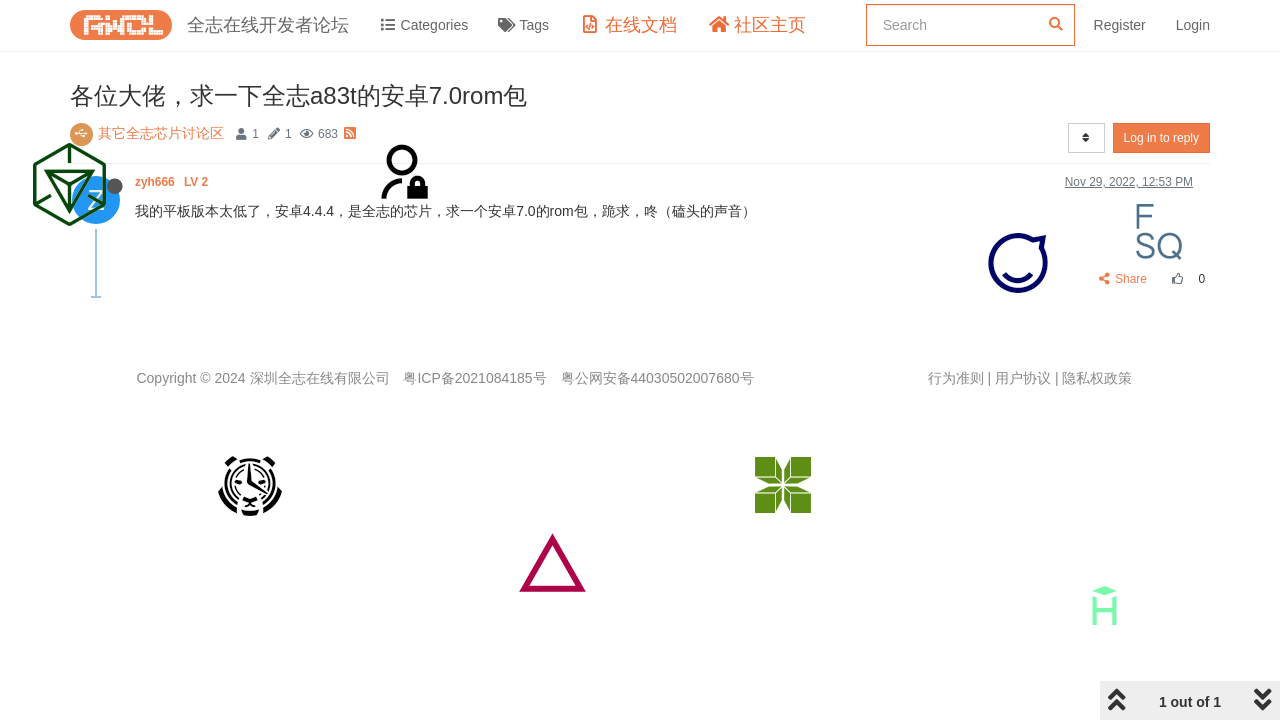  Describe the element at coordinates (783, 485) in the screenshot. I see `open Code::Blocks IDE` at that location.